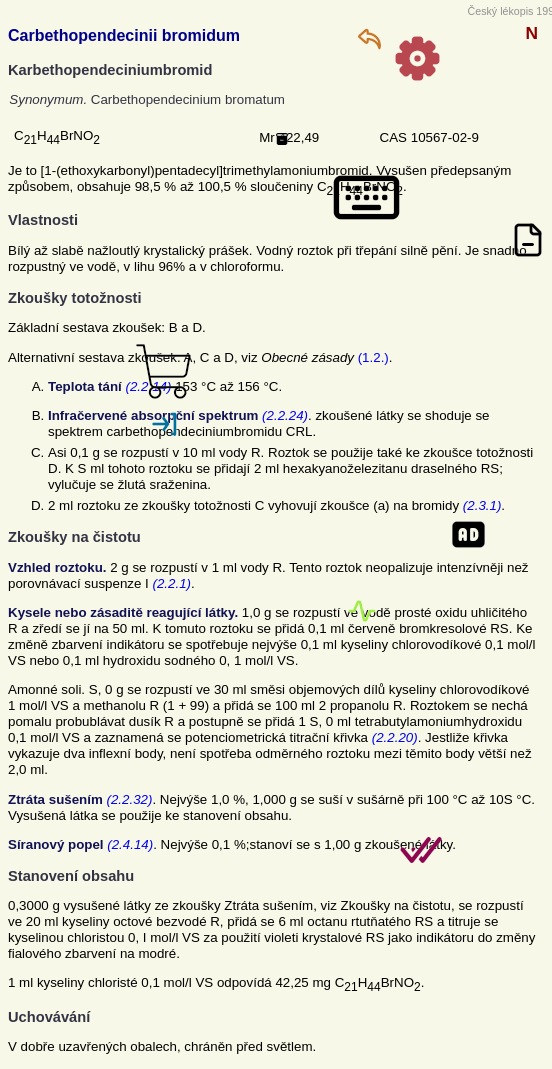 The image size is (552, 1069). I want to click on archive selected items, so click(282, 139).